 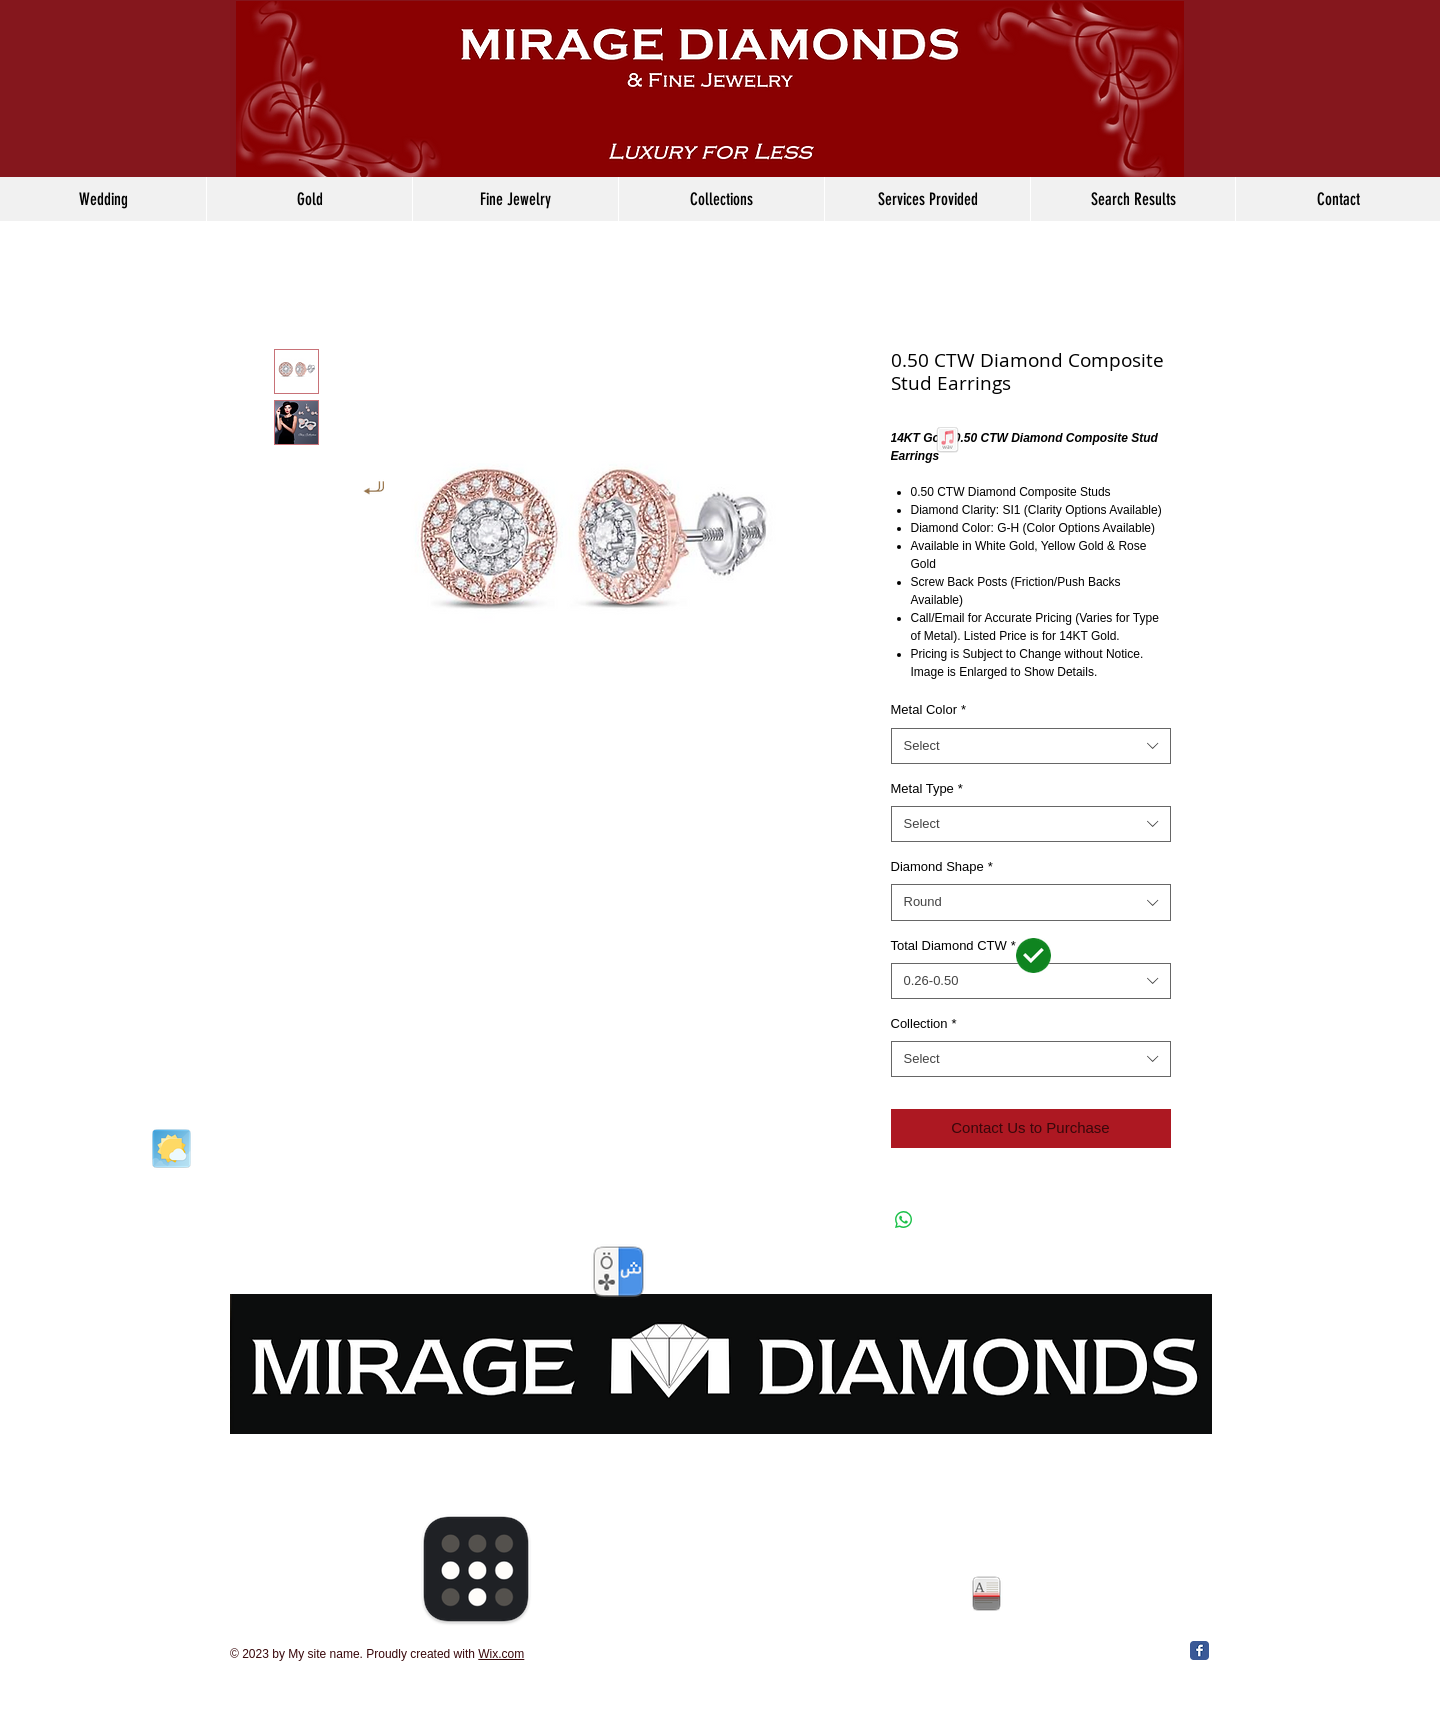 What do you see at coordinates (373, 486) in the screenshot?
I see `reply to all recipients in an email thread` at bounding box center [373, 486].